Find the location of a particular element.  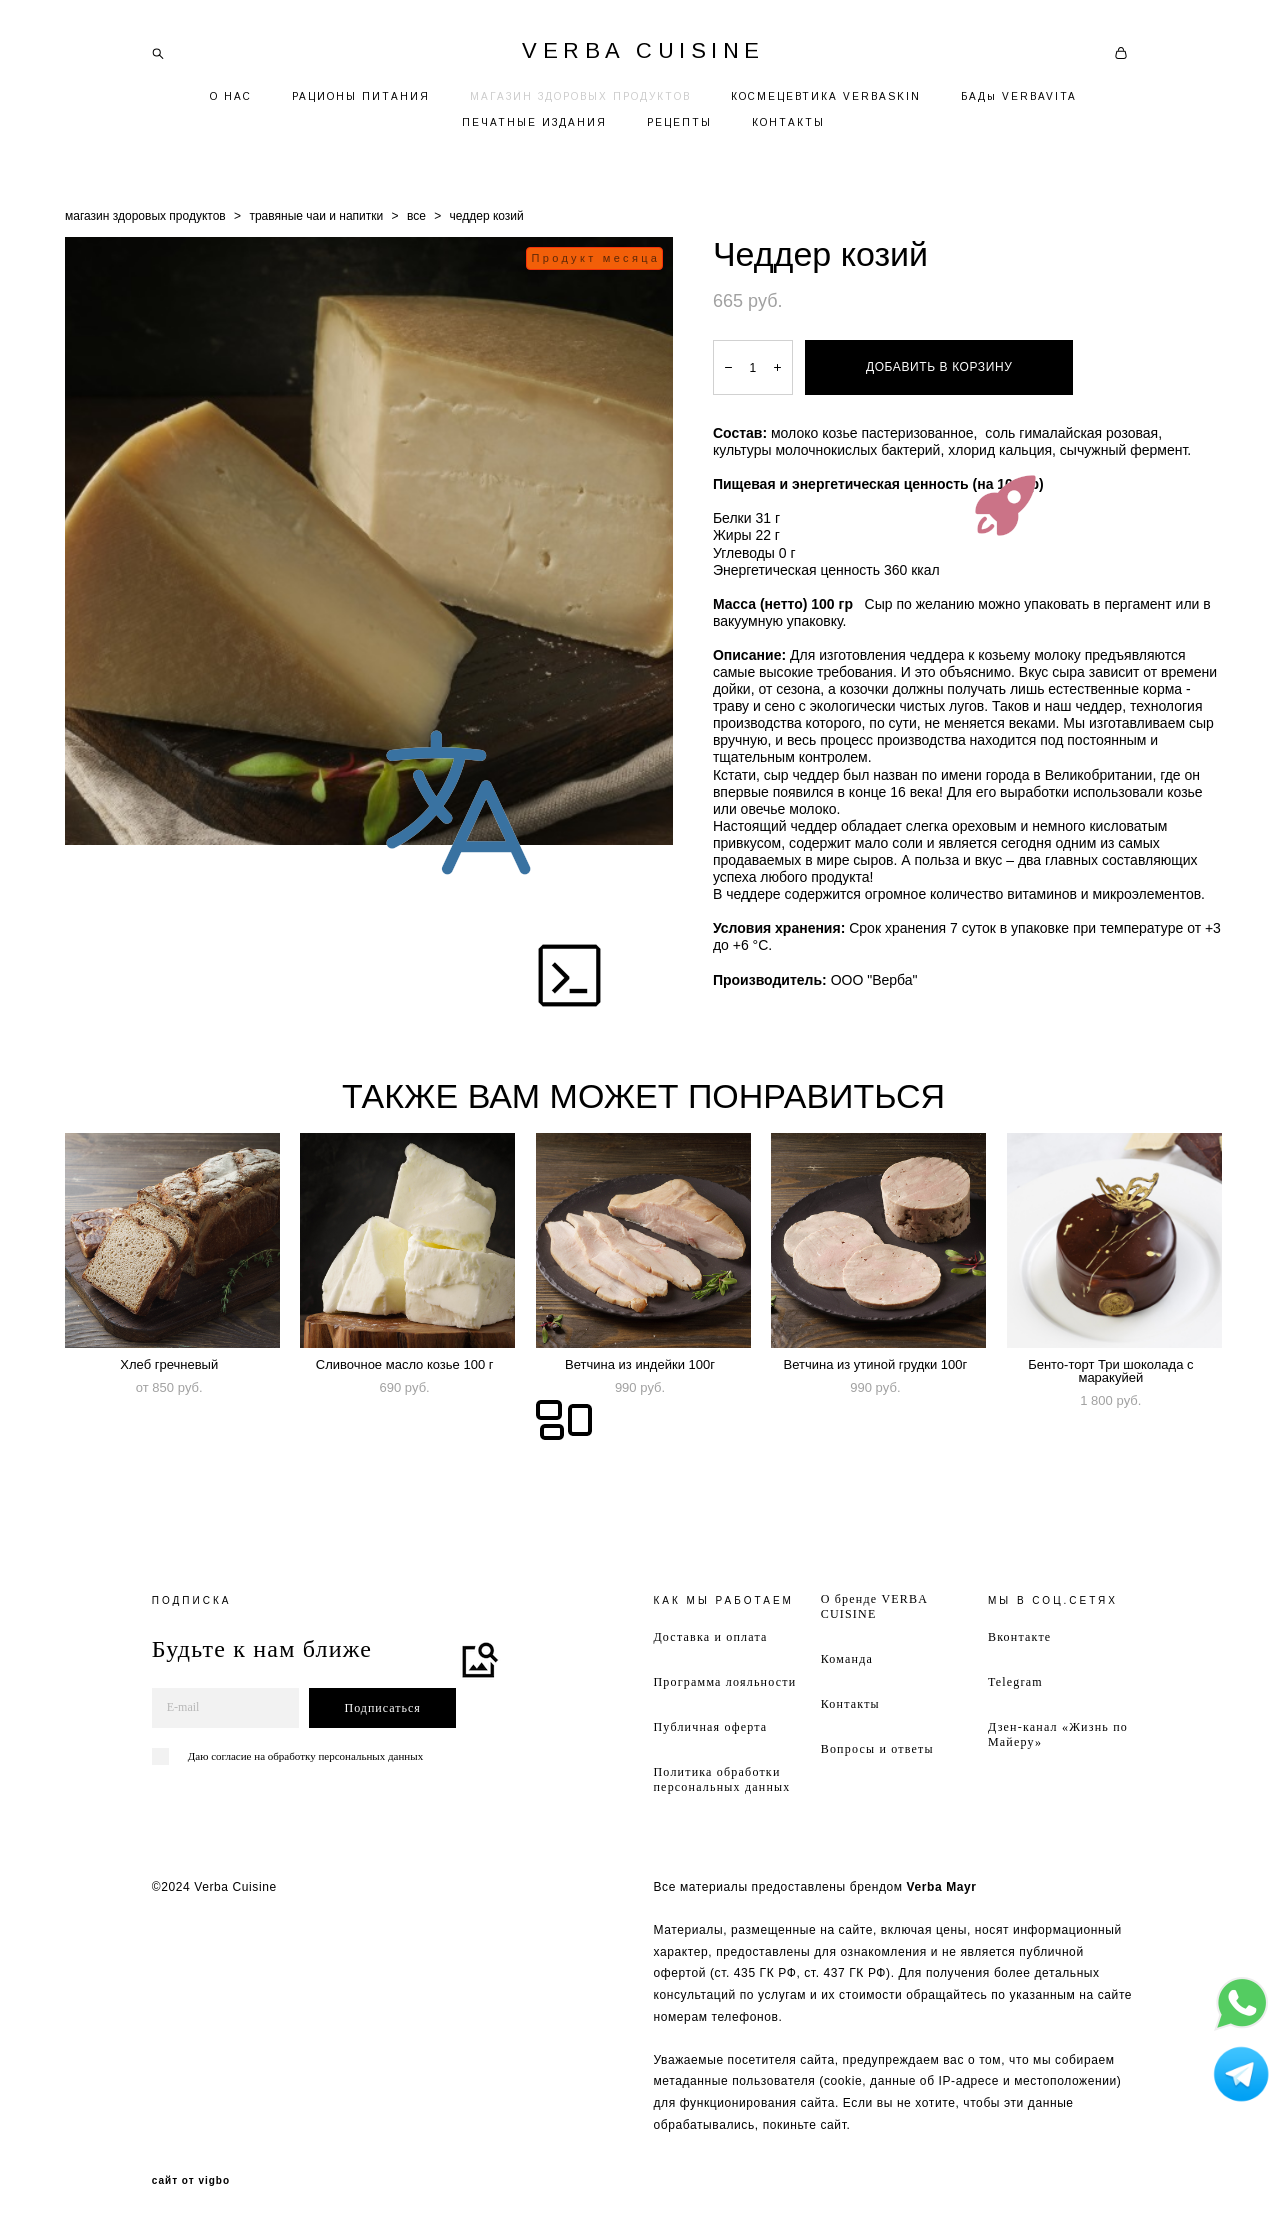

search by image or photo is located at coordinates (480, 1660).